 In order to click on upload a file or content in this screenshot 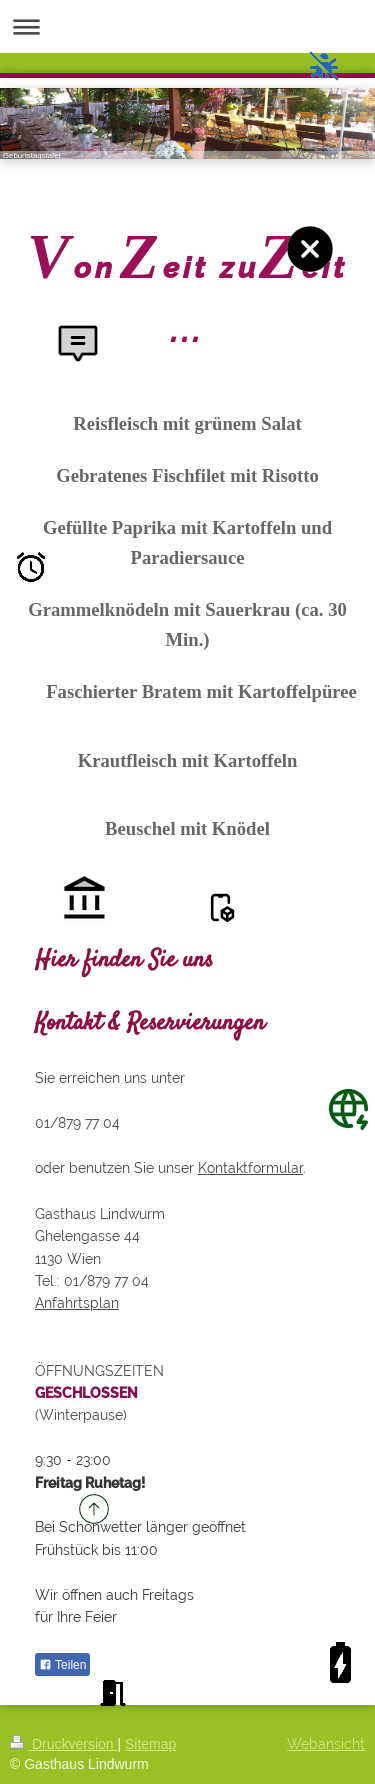, I will do `click(94, 1509)`.